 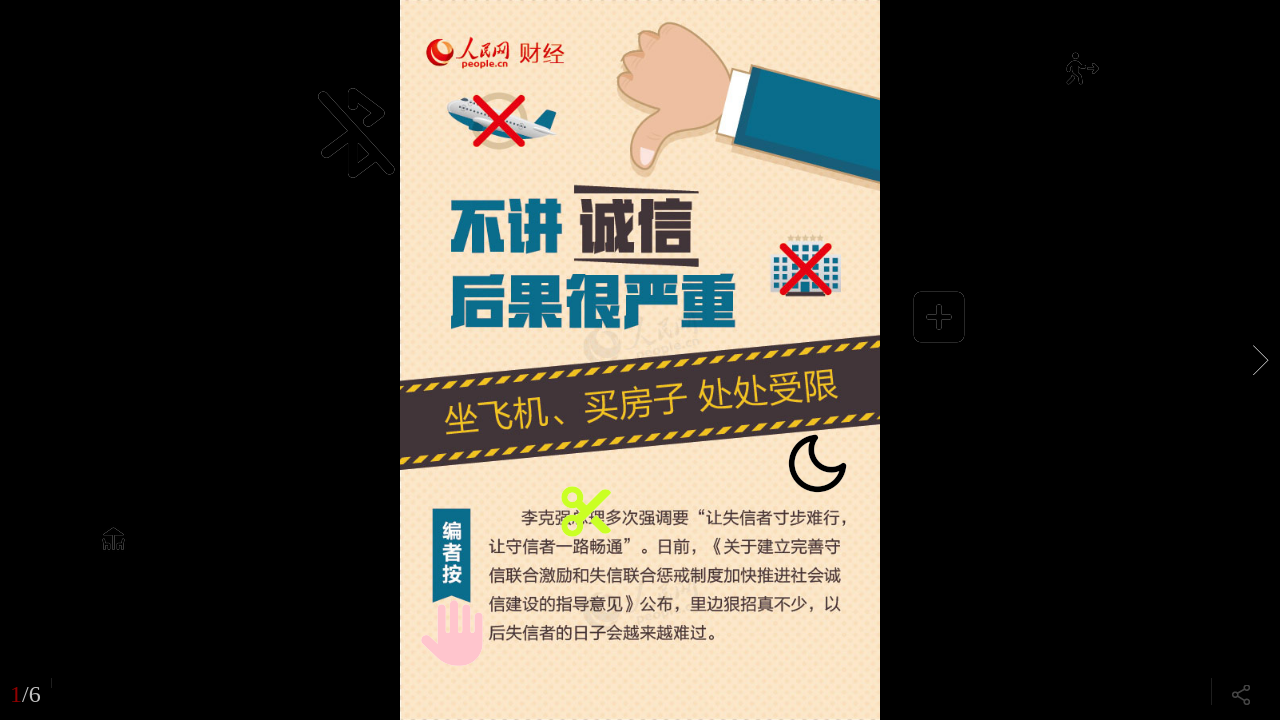 I want to click on add a new item, so click(x=939, y=317).